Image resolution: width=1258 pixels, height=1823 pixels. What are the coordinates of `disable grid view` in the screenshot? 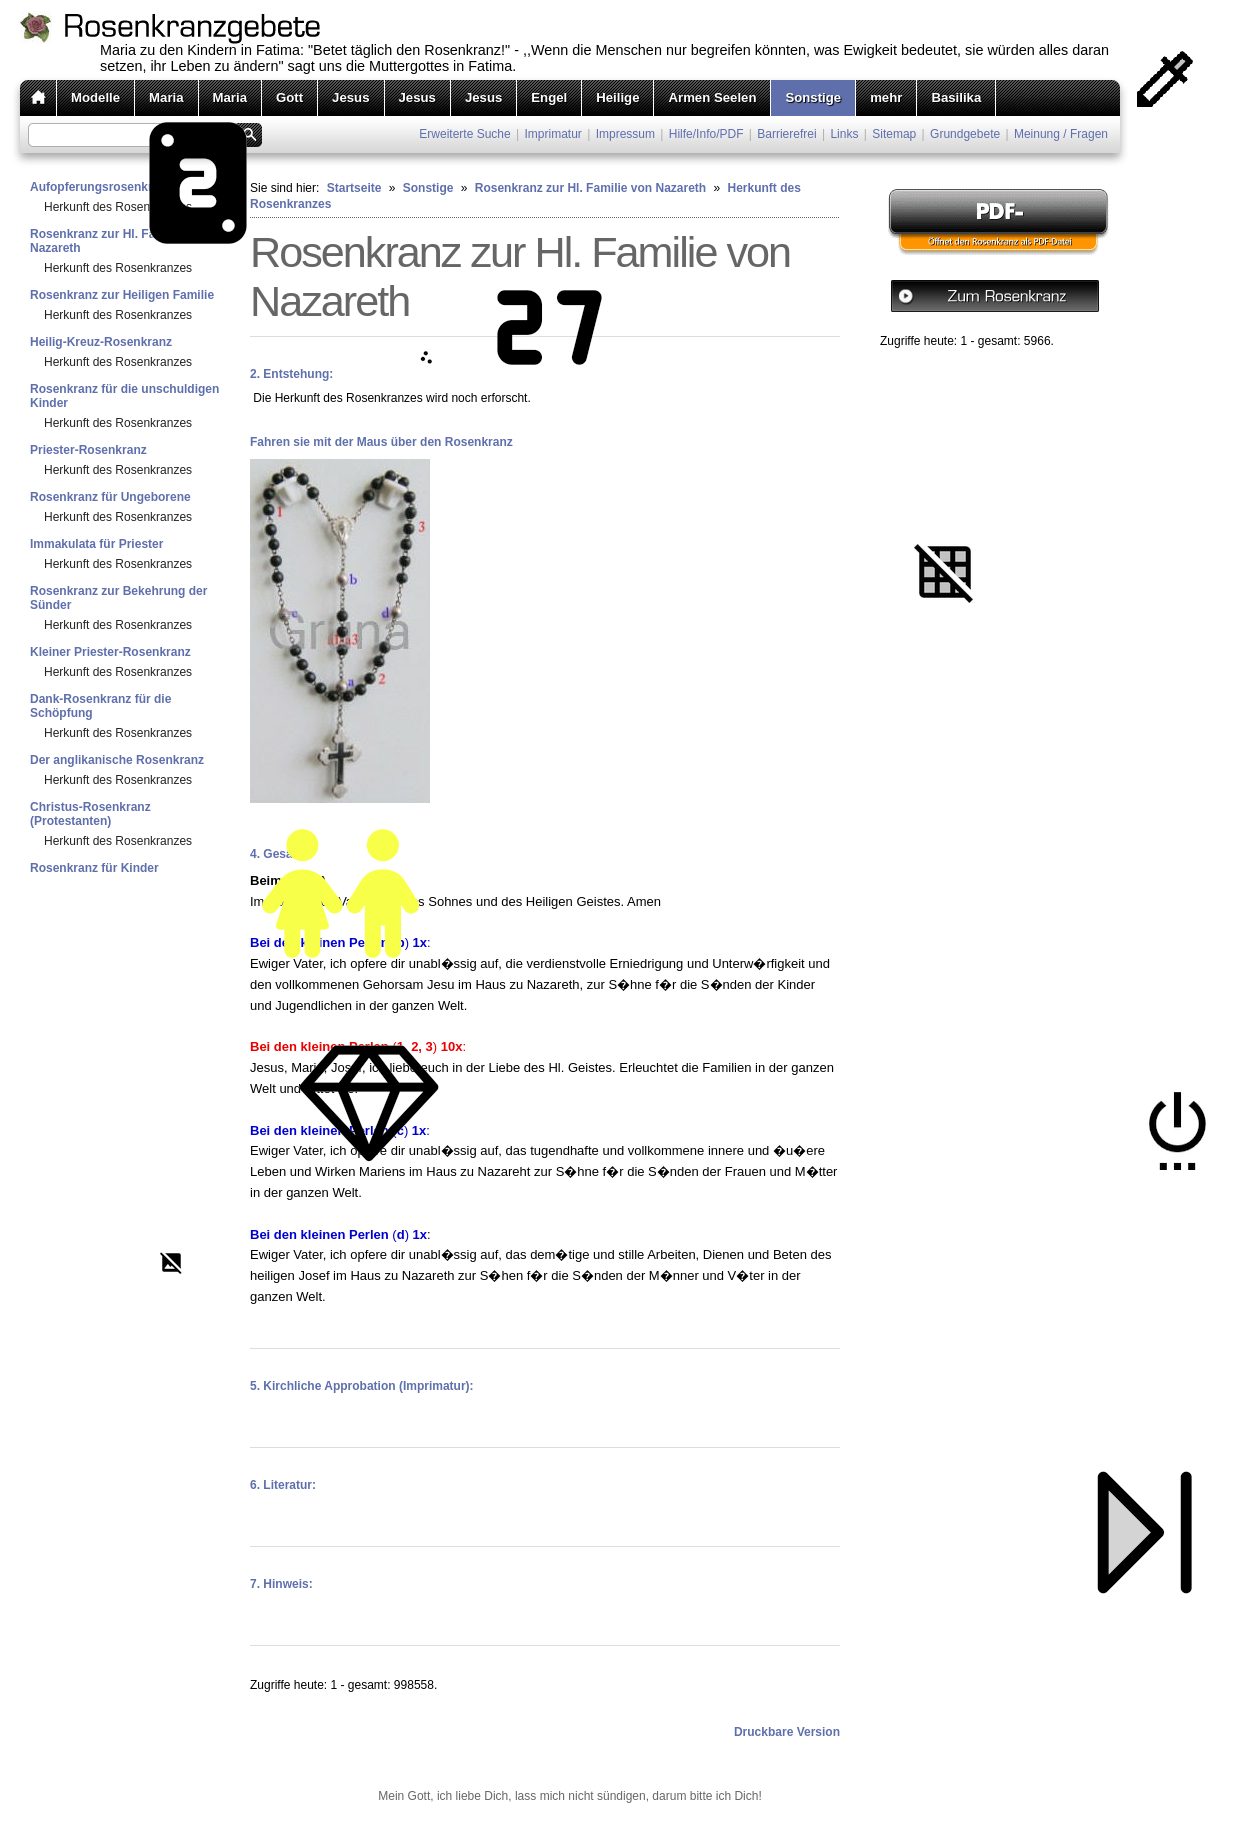 It's located at (945, 572).